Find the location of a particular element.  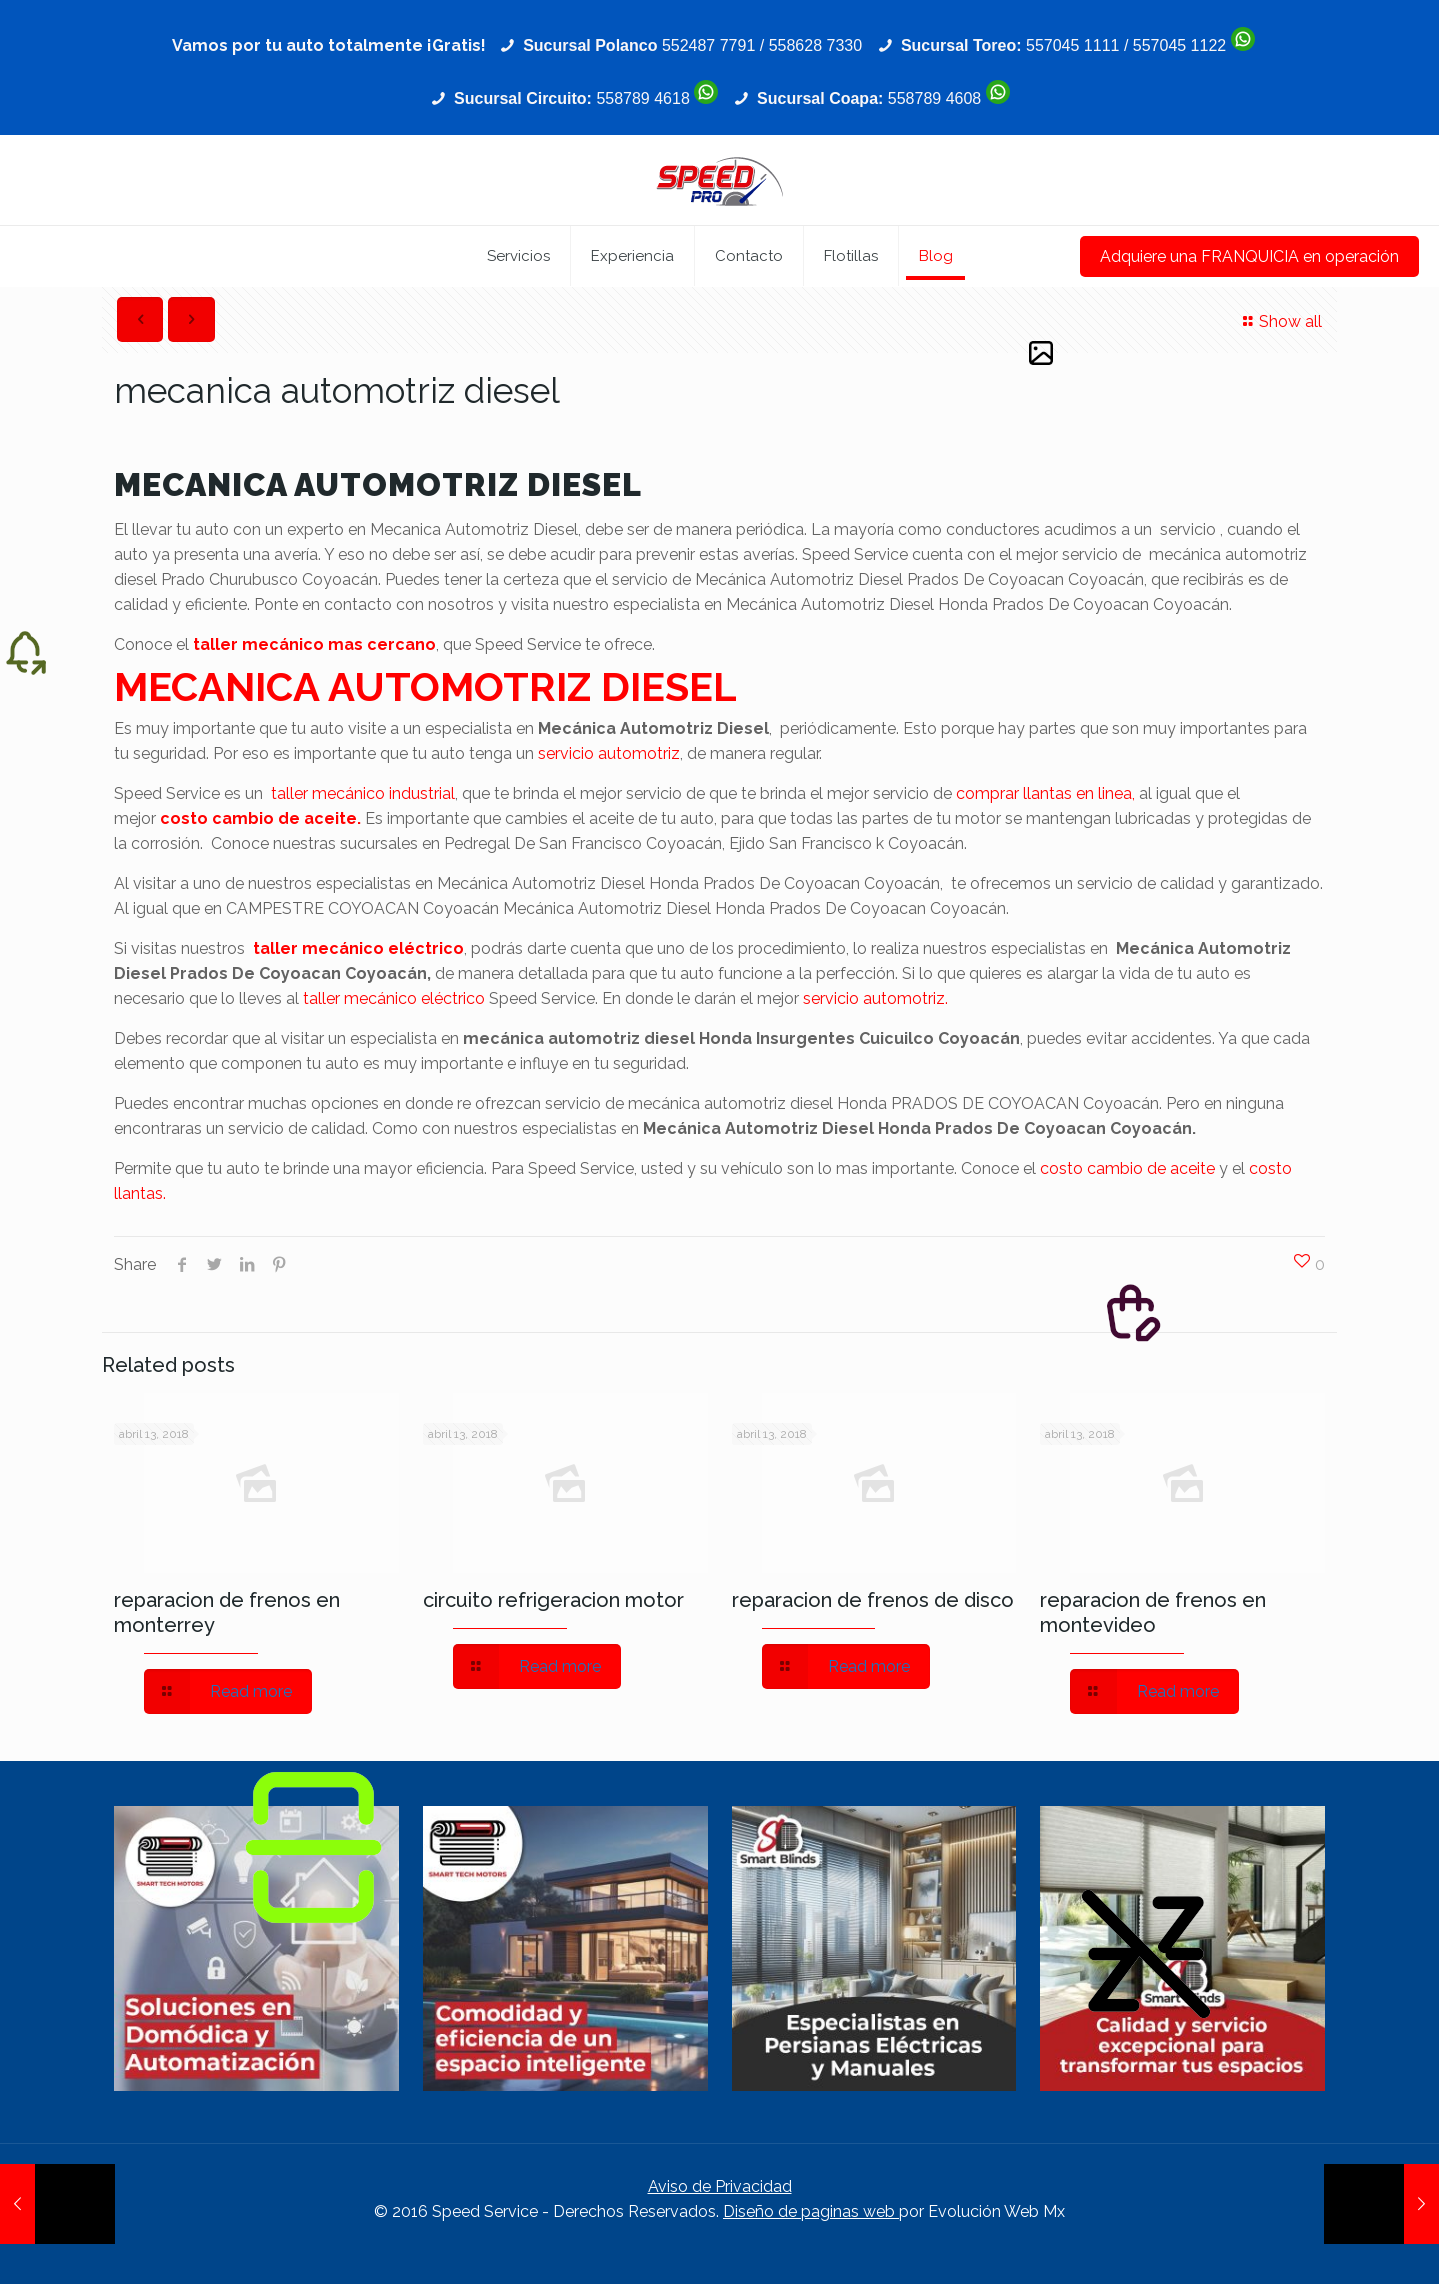

edit shopping bag contents is located at coordinates (1130, 1311).